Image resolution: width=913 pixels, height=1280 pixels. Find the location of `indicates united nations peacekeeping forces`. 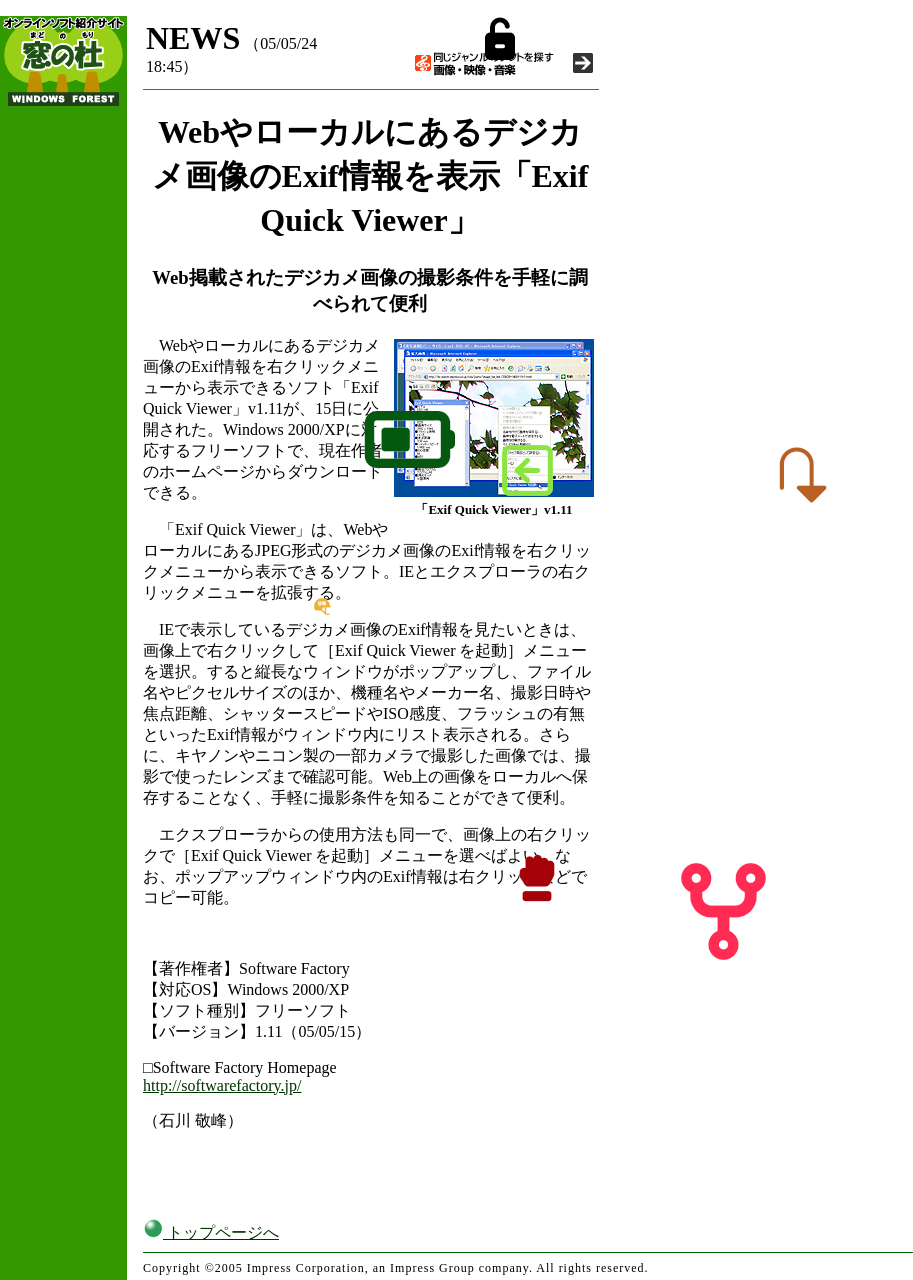

indicates united nations peacekeeping forces is located at coordinates (322, 606).